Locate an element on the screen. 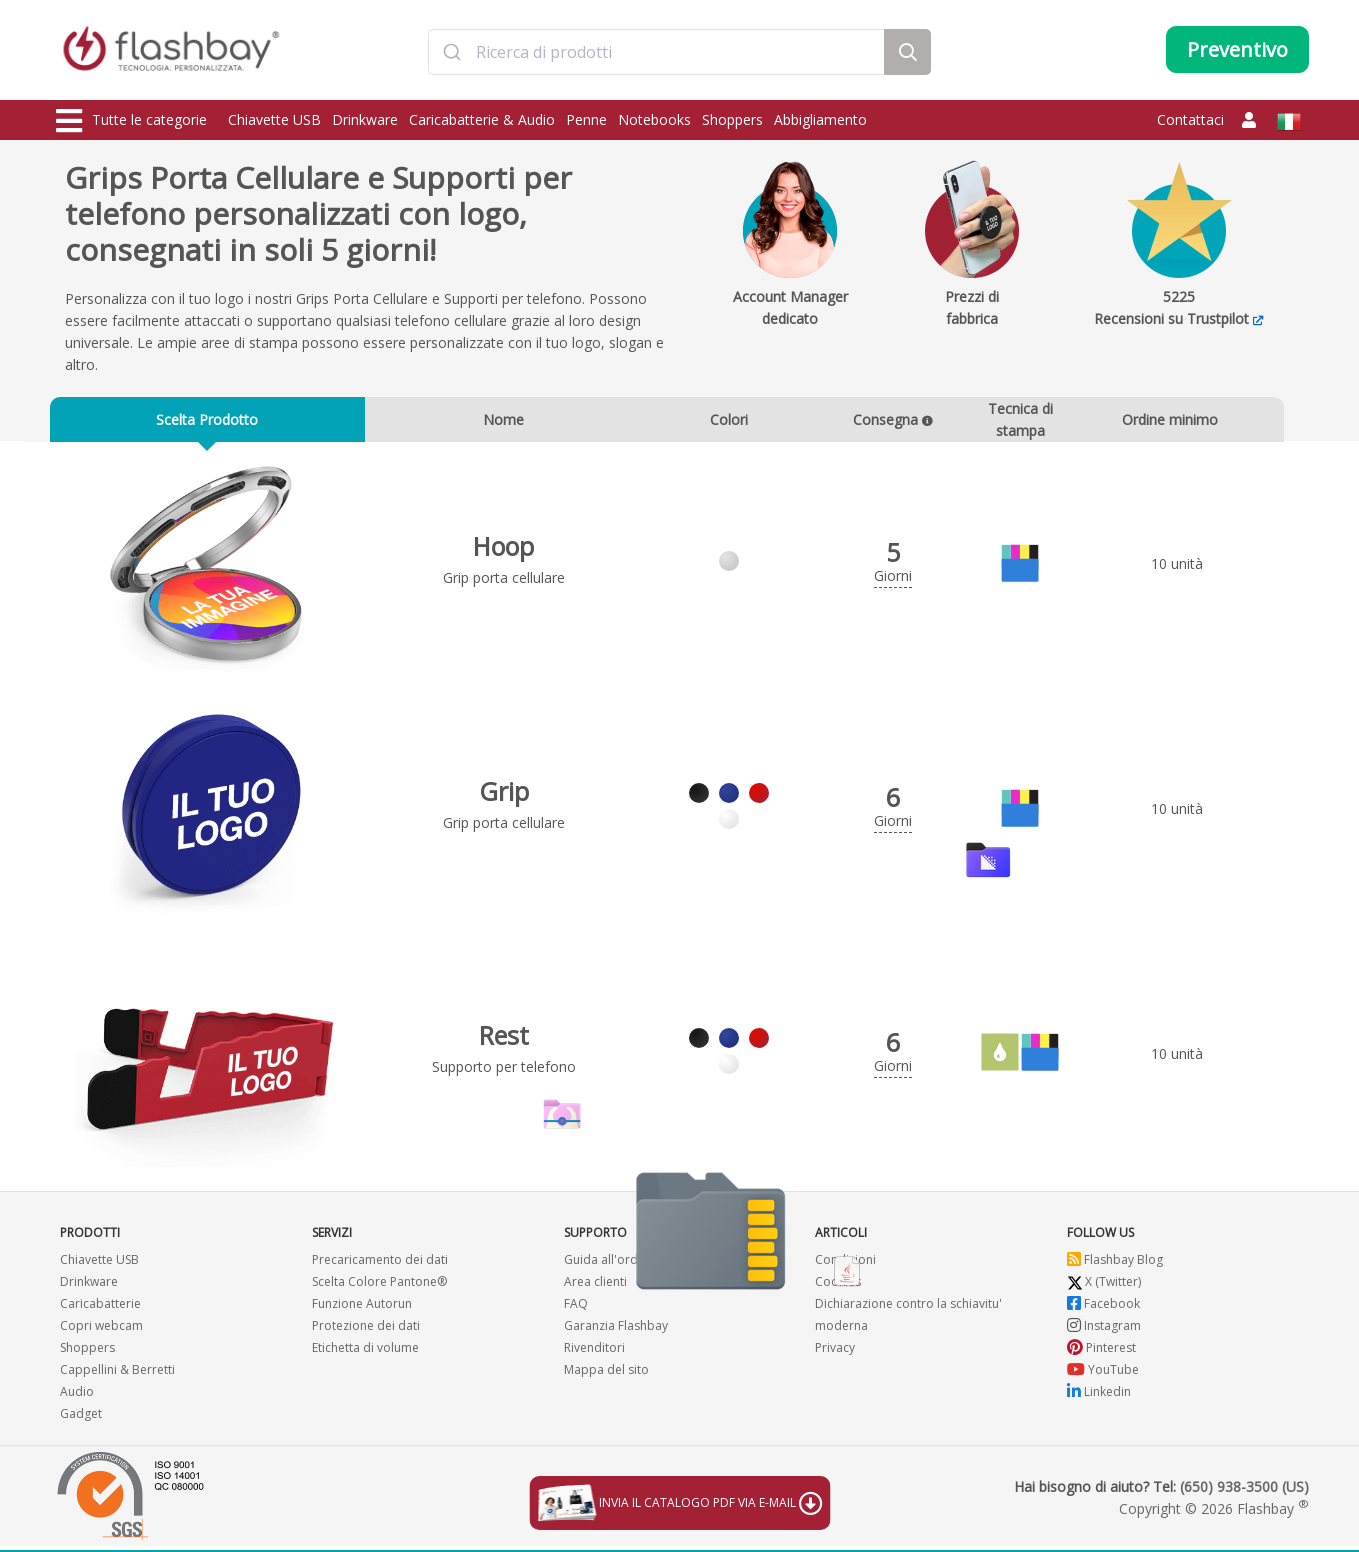 The image size is (1359, 1552). open files stored on sd card is located at coordinates (710, 1235).